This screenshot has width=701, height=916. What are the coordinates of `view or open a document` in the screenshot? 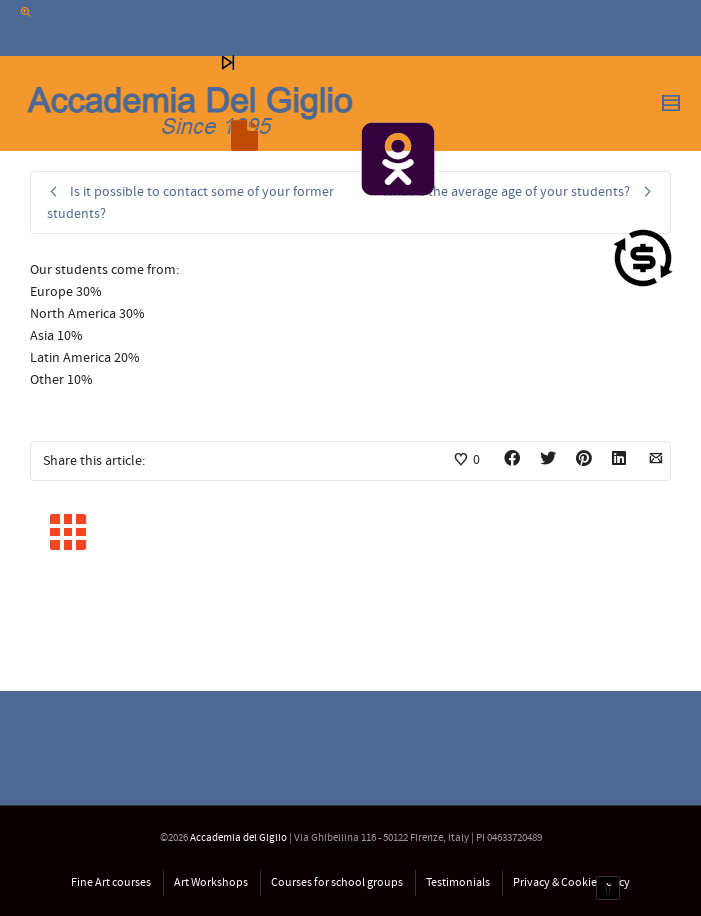 It's located at (244, 135).